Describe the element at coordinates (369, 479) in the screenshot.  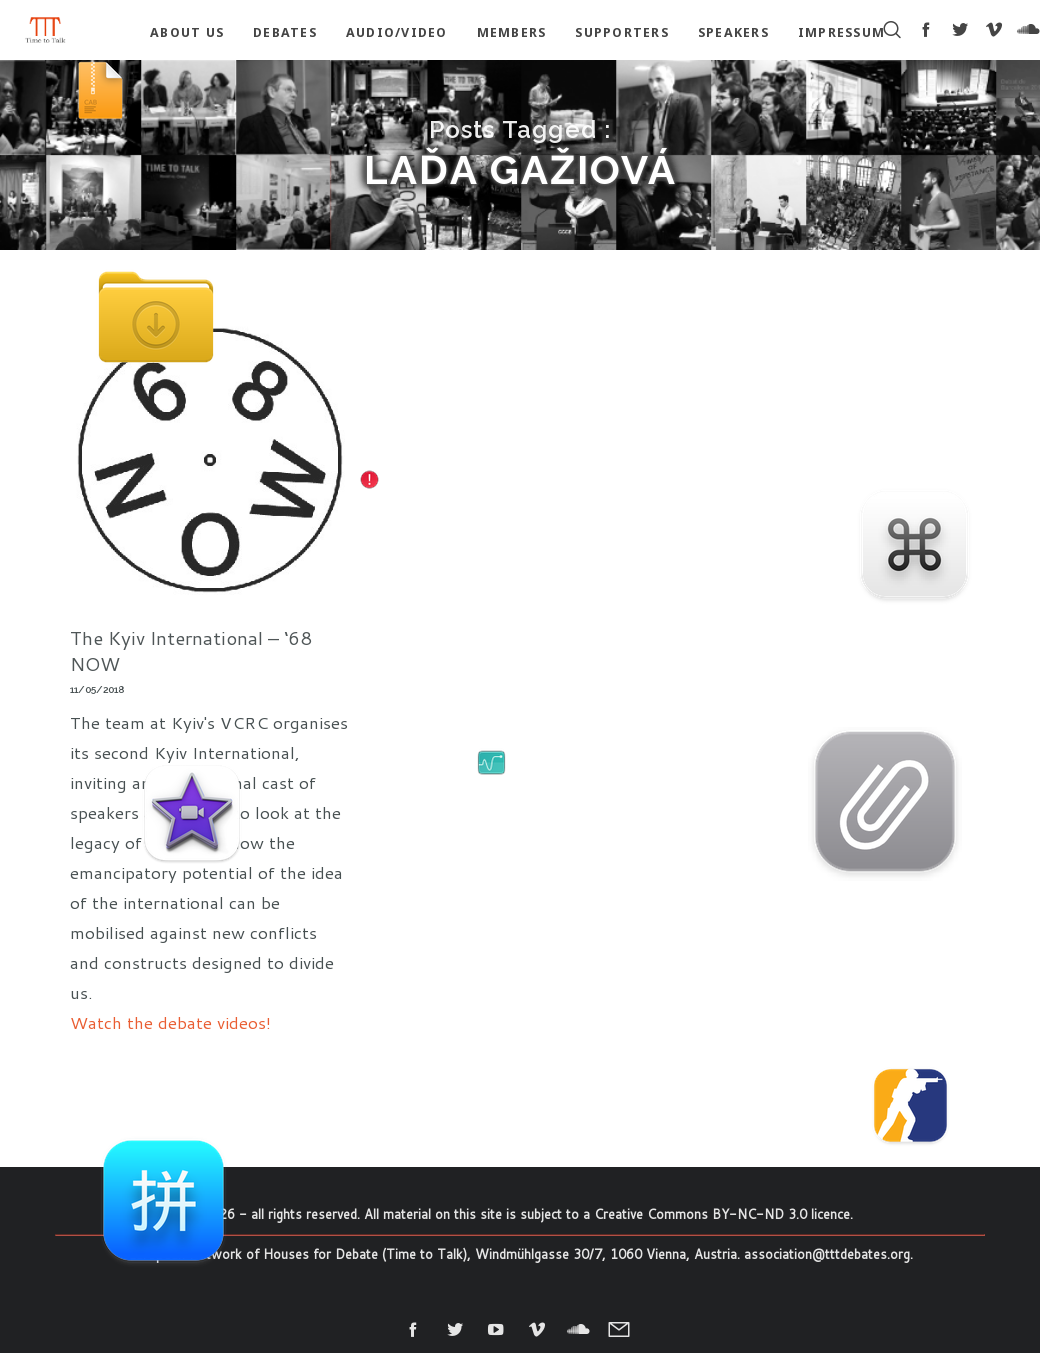
I see `indicates an application error or crash` at that location.